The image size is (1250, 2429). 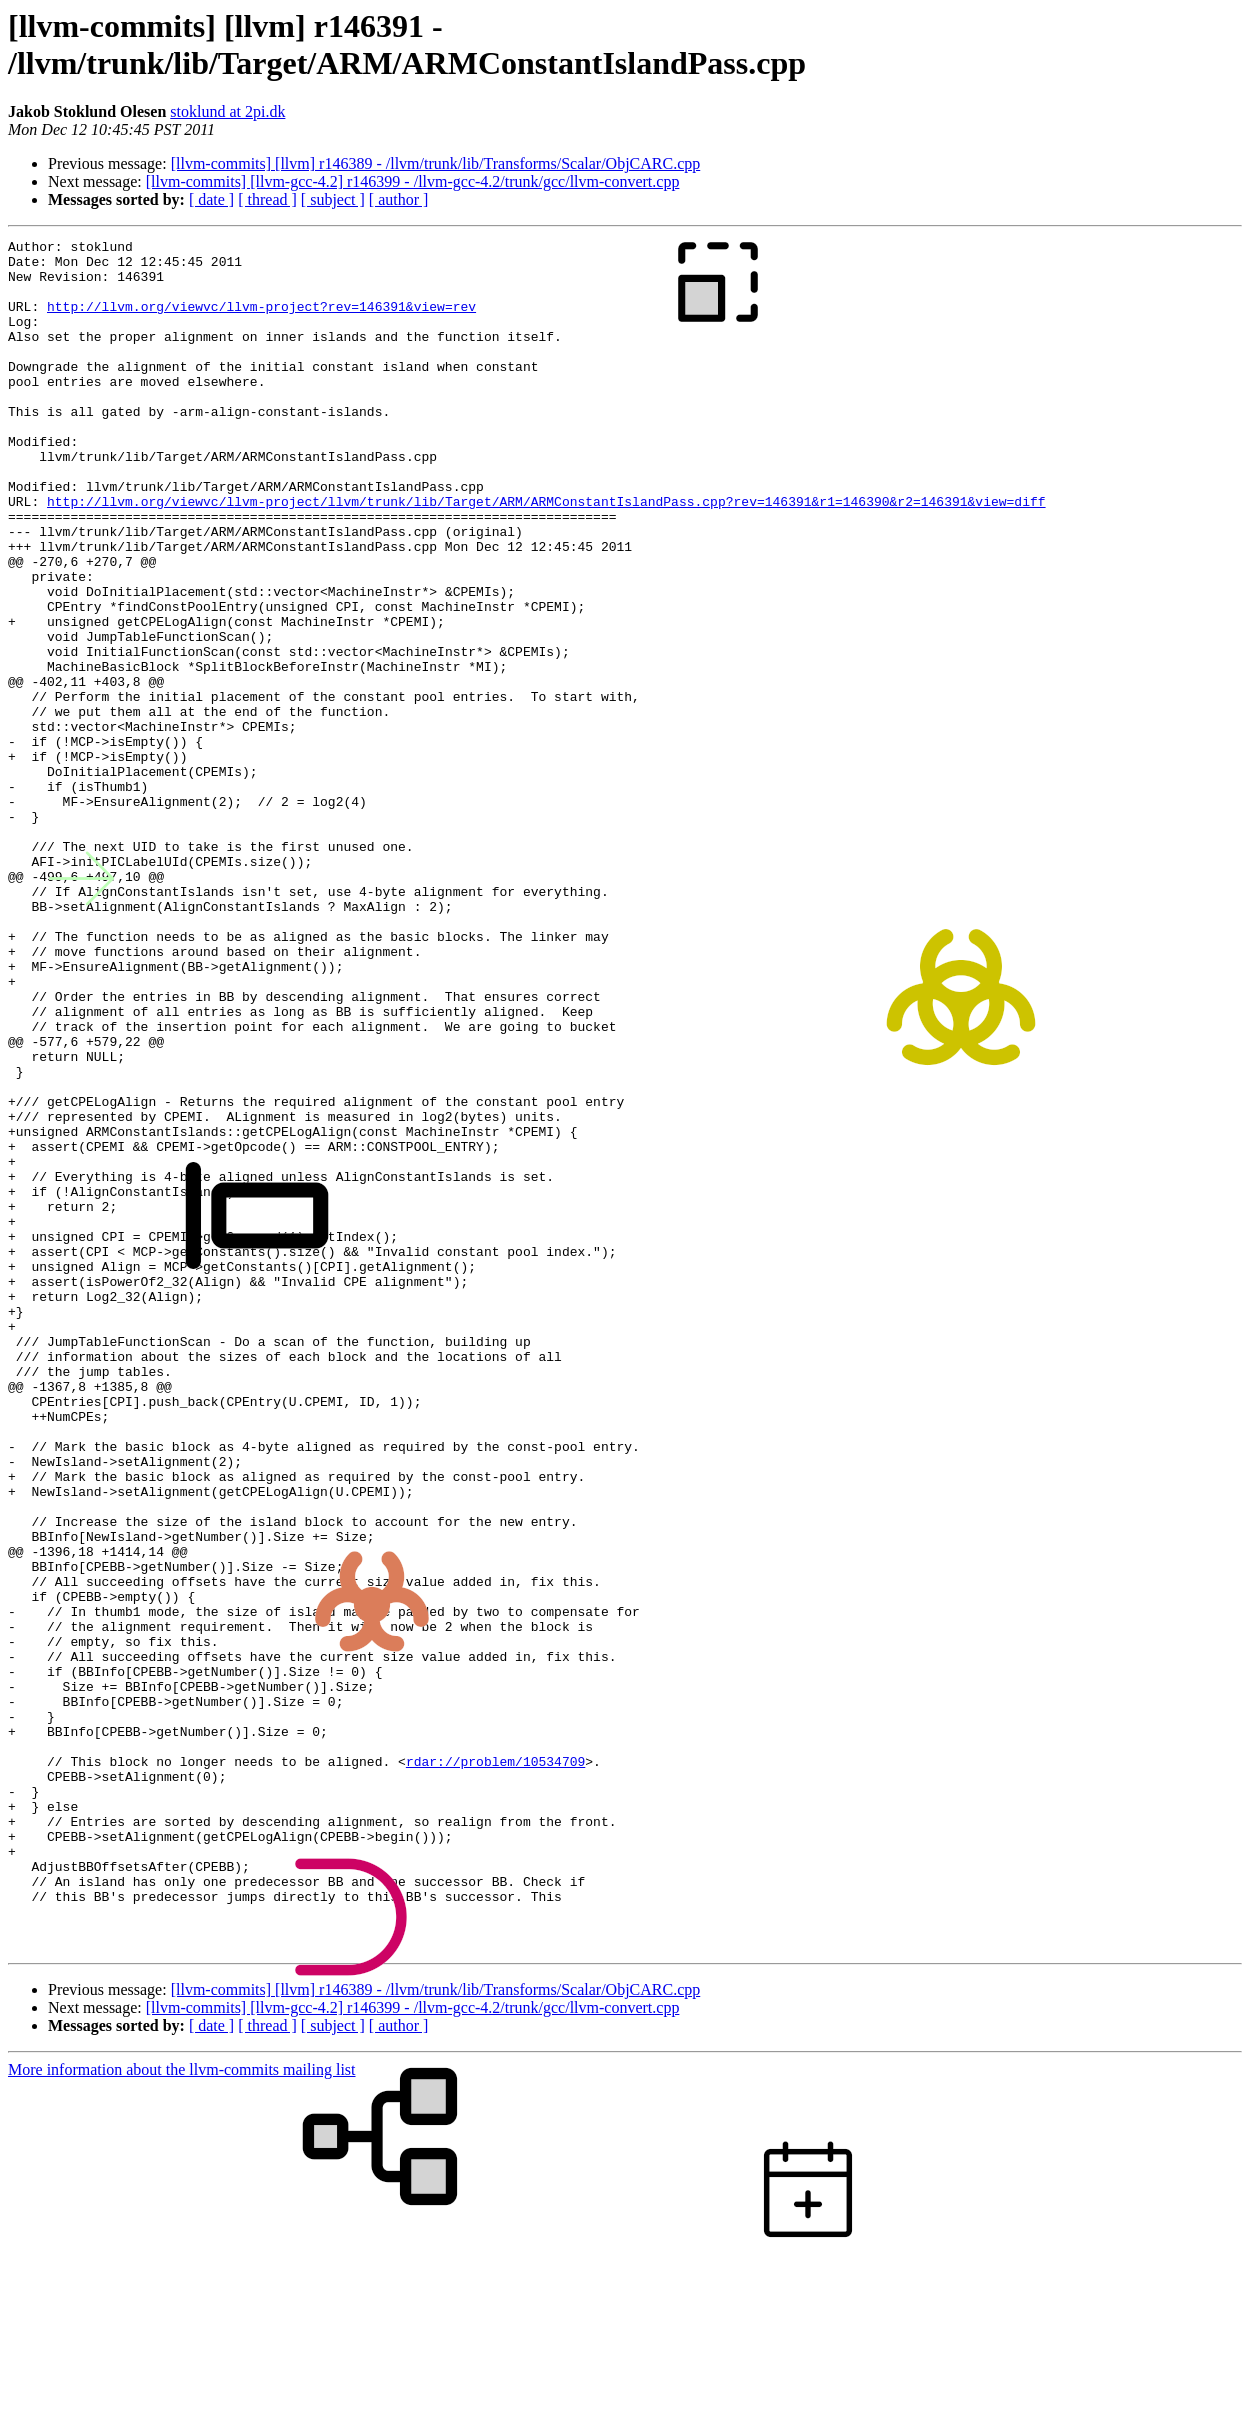 What do you see at coordinates (343, 1917) in the screenshot?
I see `indicates a proper superset relationship in mathematical notation` at bounding box center [343, 1917].